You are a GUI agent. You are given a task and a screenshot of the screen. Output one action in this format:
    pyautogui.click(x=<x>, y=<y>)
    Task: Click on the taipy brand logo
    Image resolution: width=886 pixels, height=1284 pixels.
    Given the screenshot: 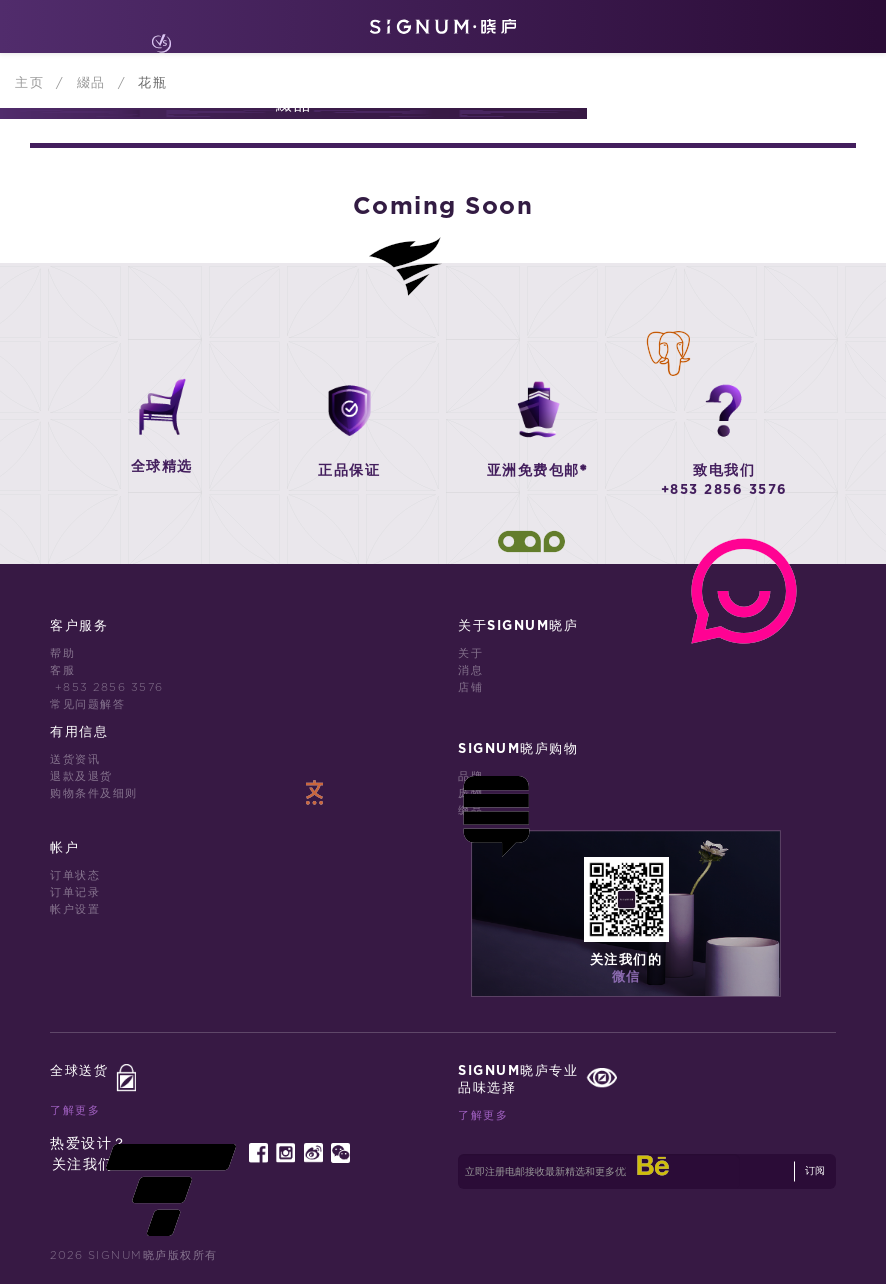 What is the action you would take?
    pyautogui.click(x=171, y=1190)
    